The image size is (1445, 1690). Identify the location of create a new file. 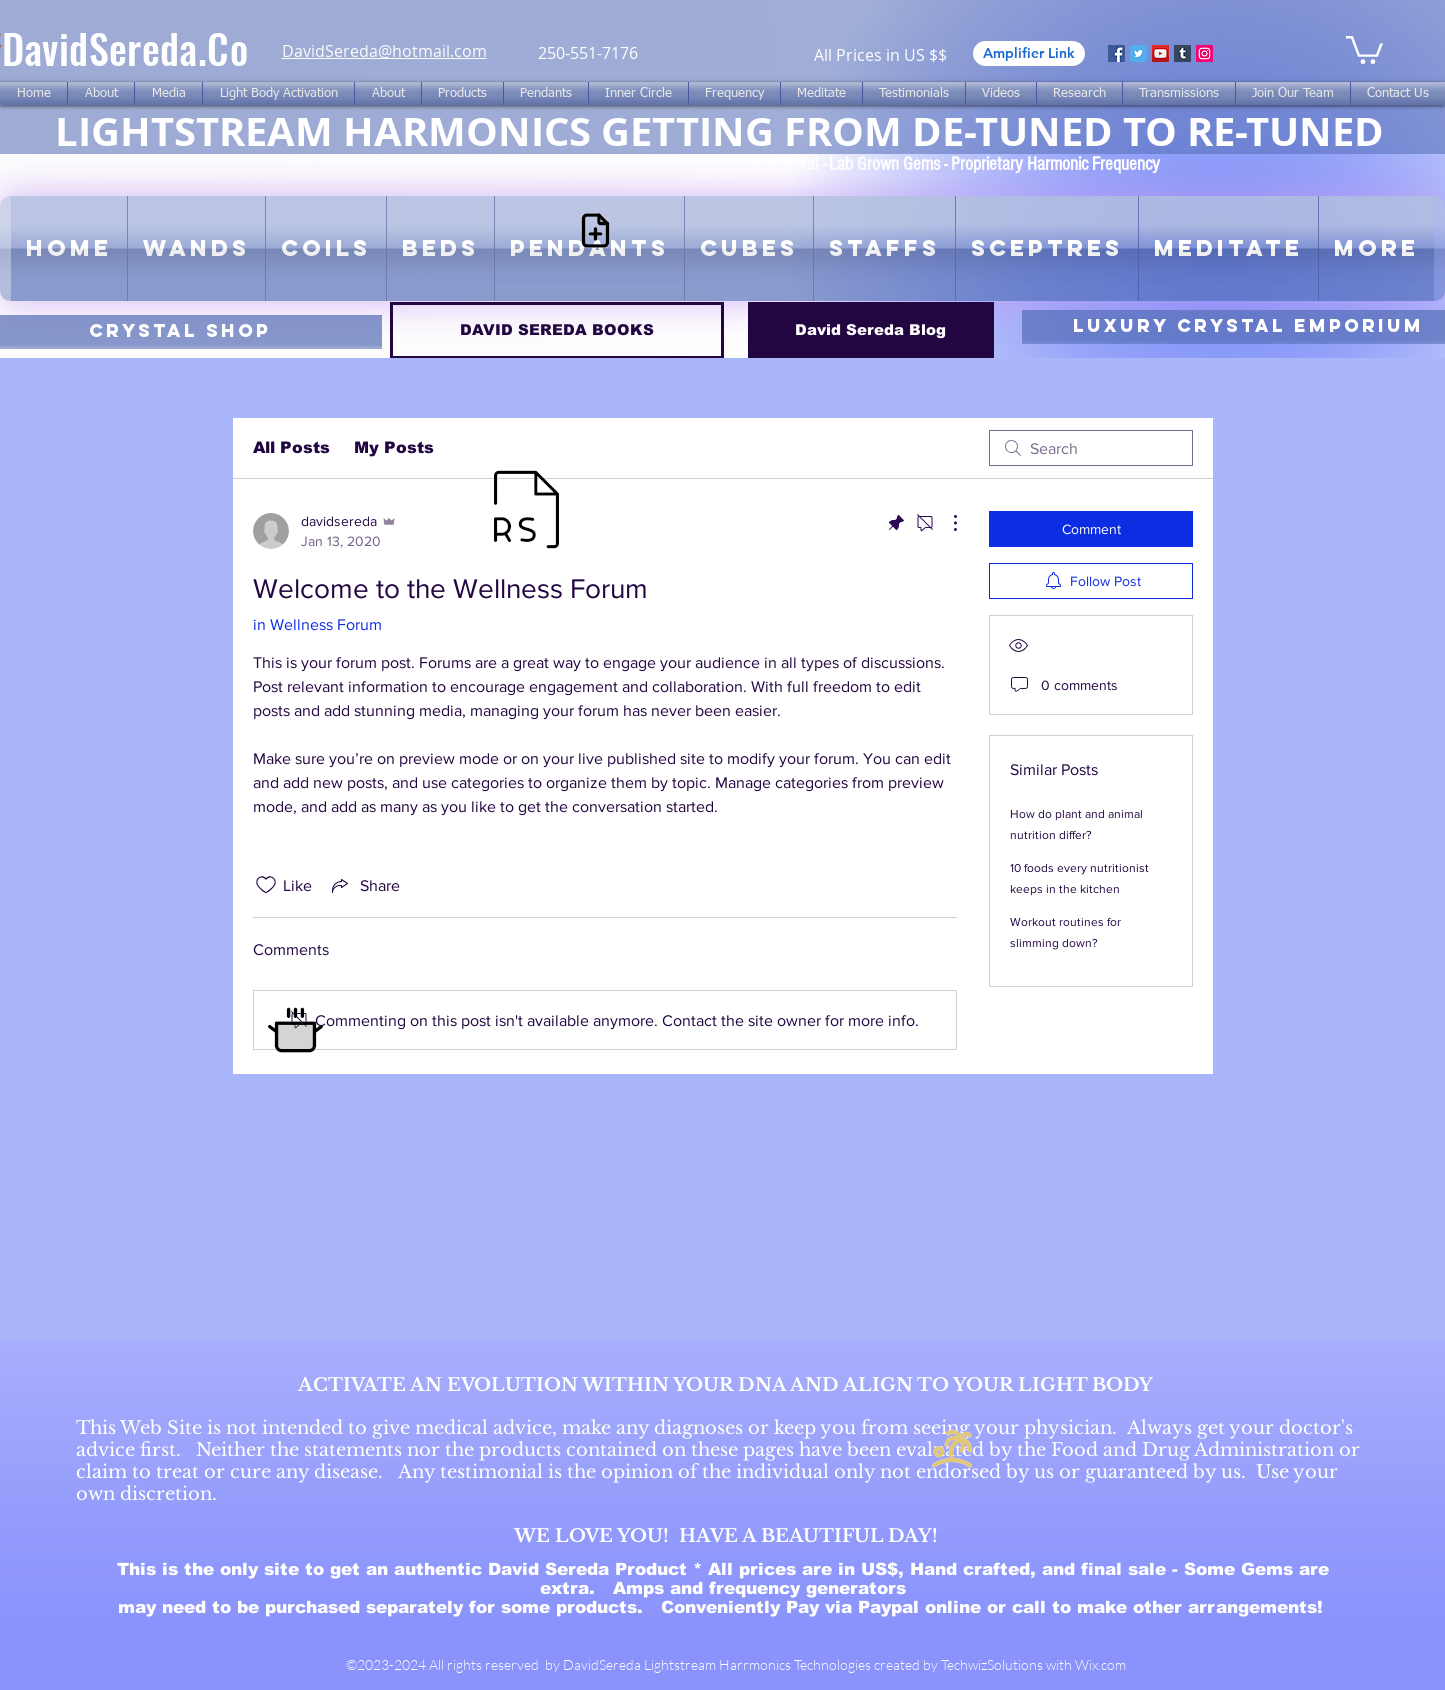
(595, 230).